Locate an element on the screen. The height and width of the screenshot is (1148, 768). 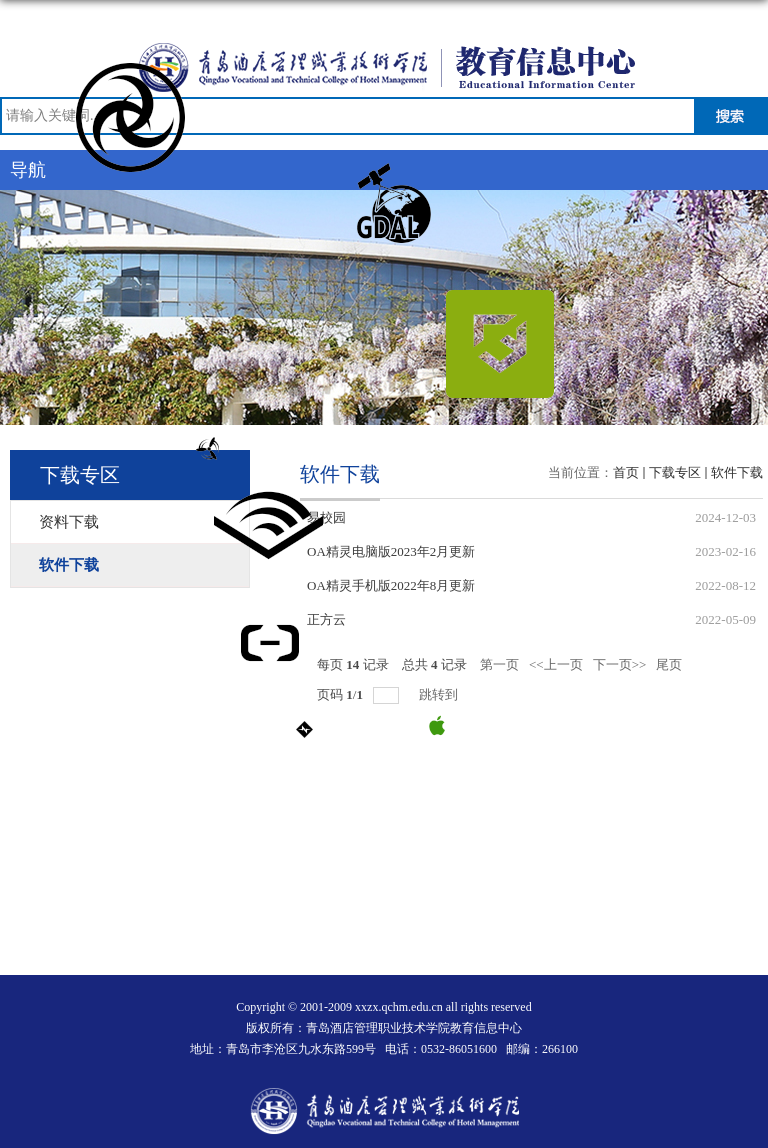
open the Audible app is located at coordinates (268, 525).